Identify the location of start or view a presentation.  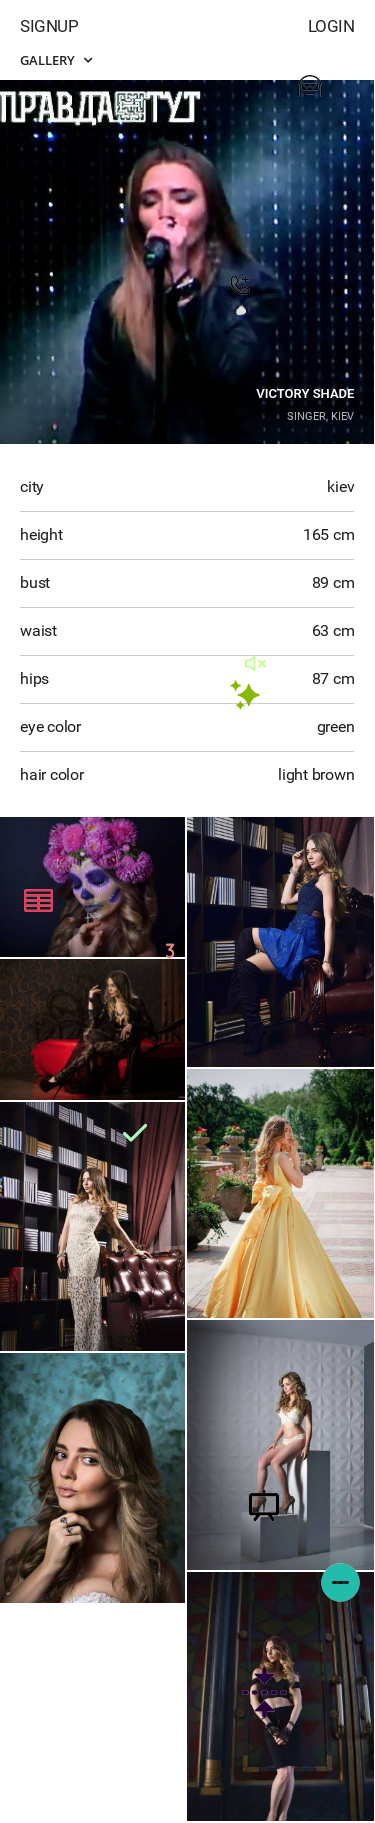
(264, 1506).